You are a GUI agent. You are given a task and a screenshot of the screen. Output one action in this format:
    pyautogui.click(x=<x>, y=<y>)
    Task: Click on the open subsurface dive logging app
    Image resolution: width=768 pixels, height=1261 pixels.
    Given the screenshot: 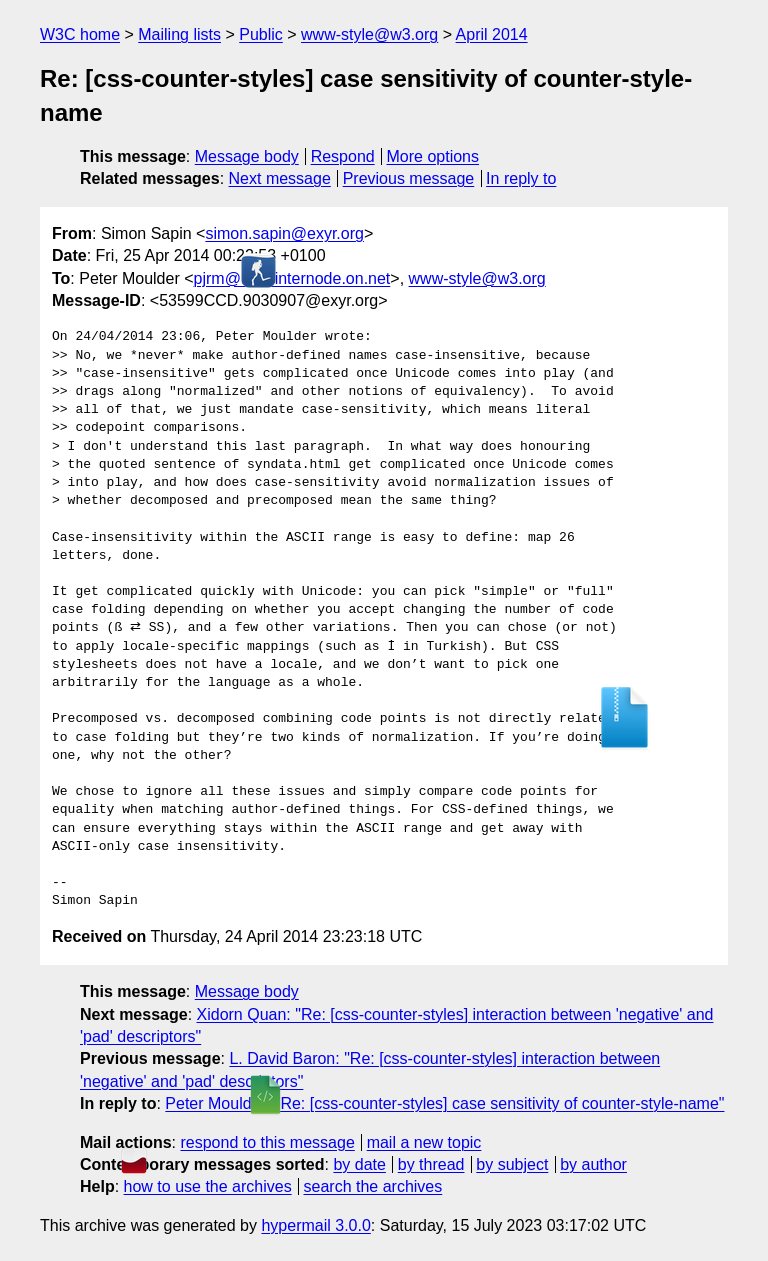 What is the action you would take?
    pyautogui.click(x=258, y=270)
    